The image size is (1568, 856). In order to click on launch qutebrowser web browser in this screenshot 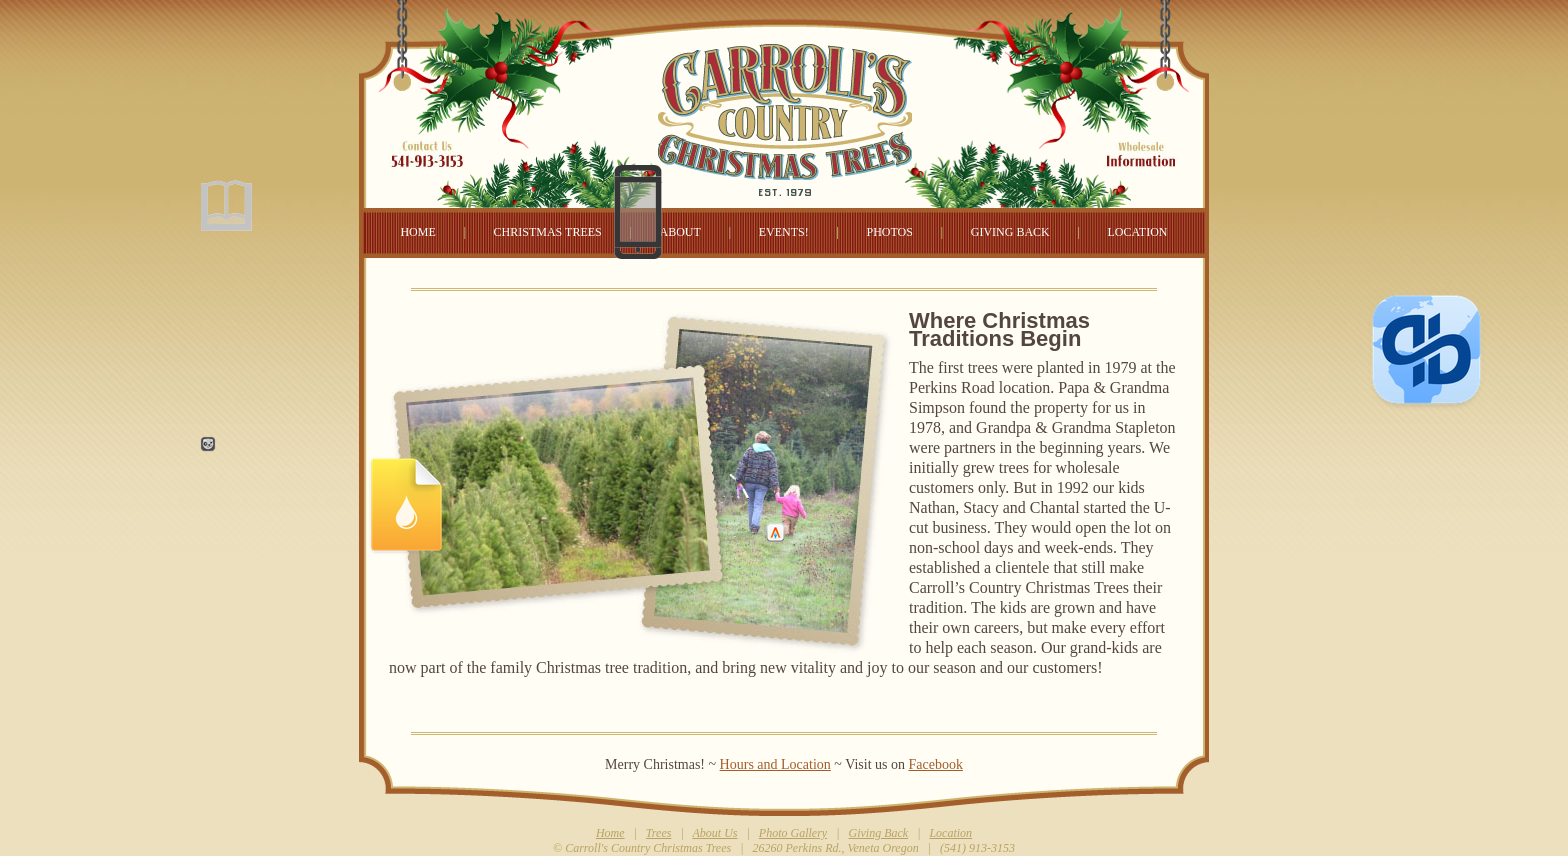, I will do `click(1426, 349)`.